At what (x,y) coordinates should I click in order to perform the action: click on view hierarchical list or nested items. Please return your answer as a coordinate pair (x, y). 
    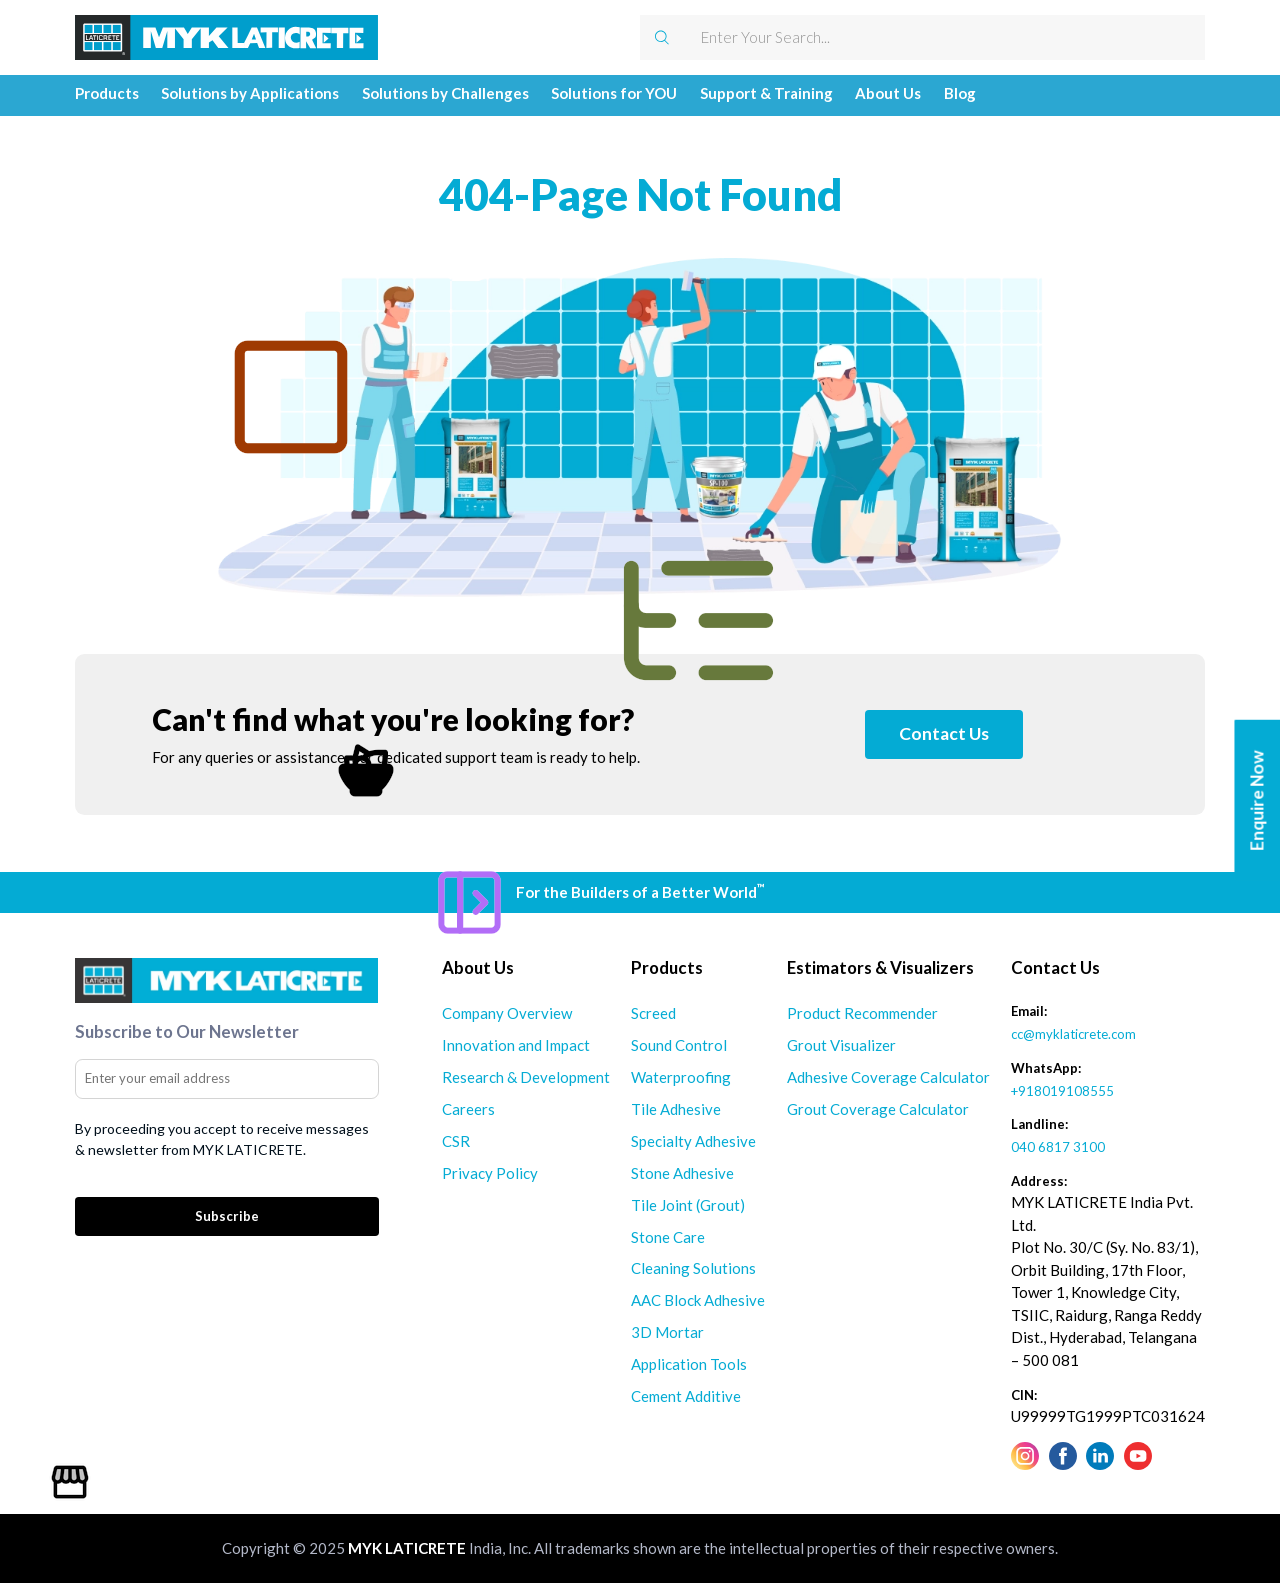
    Looking at the image, I should click on (698, 620).